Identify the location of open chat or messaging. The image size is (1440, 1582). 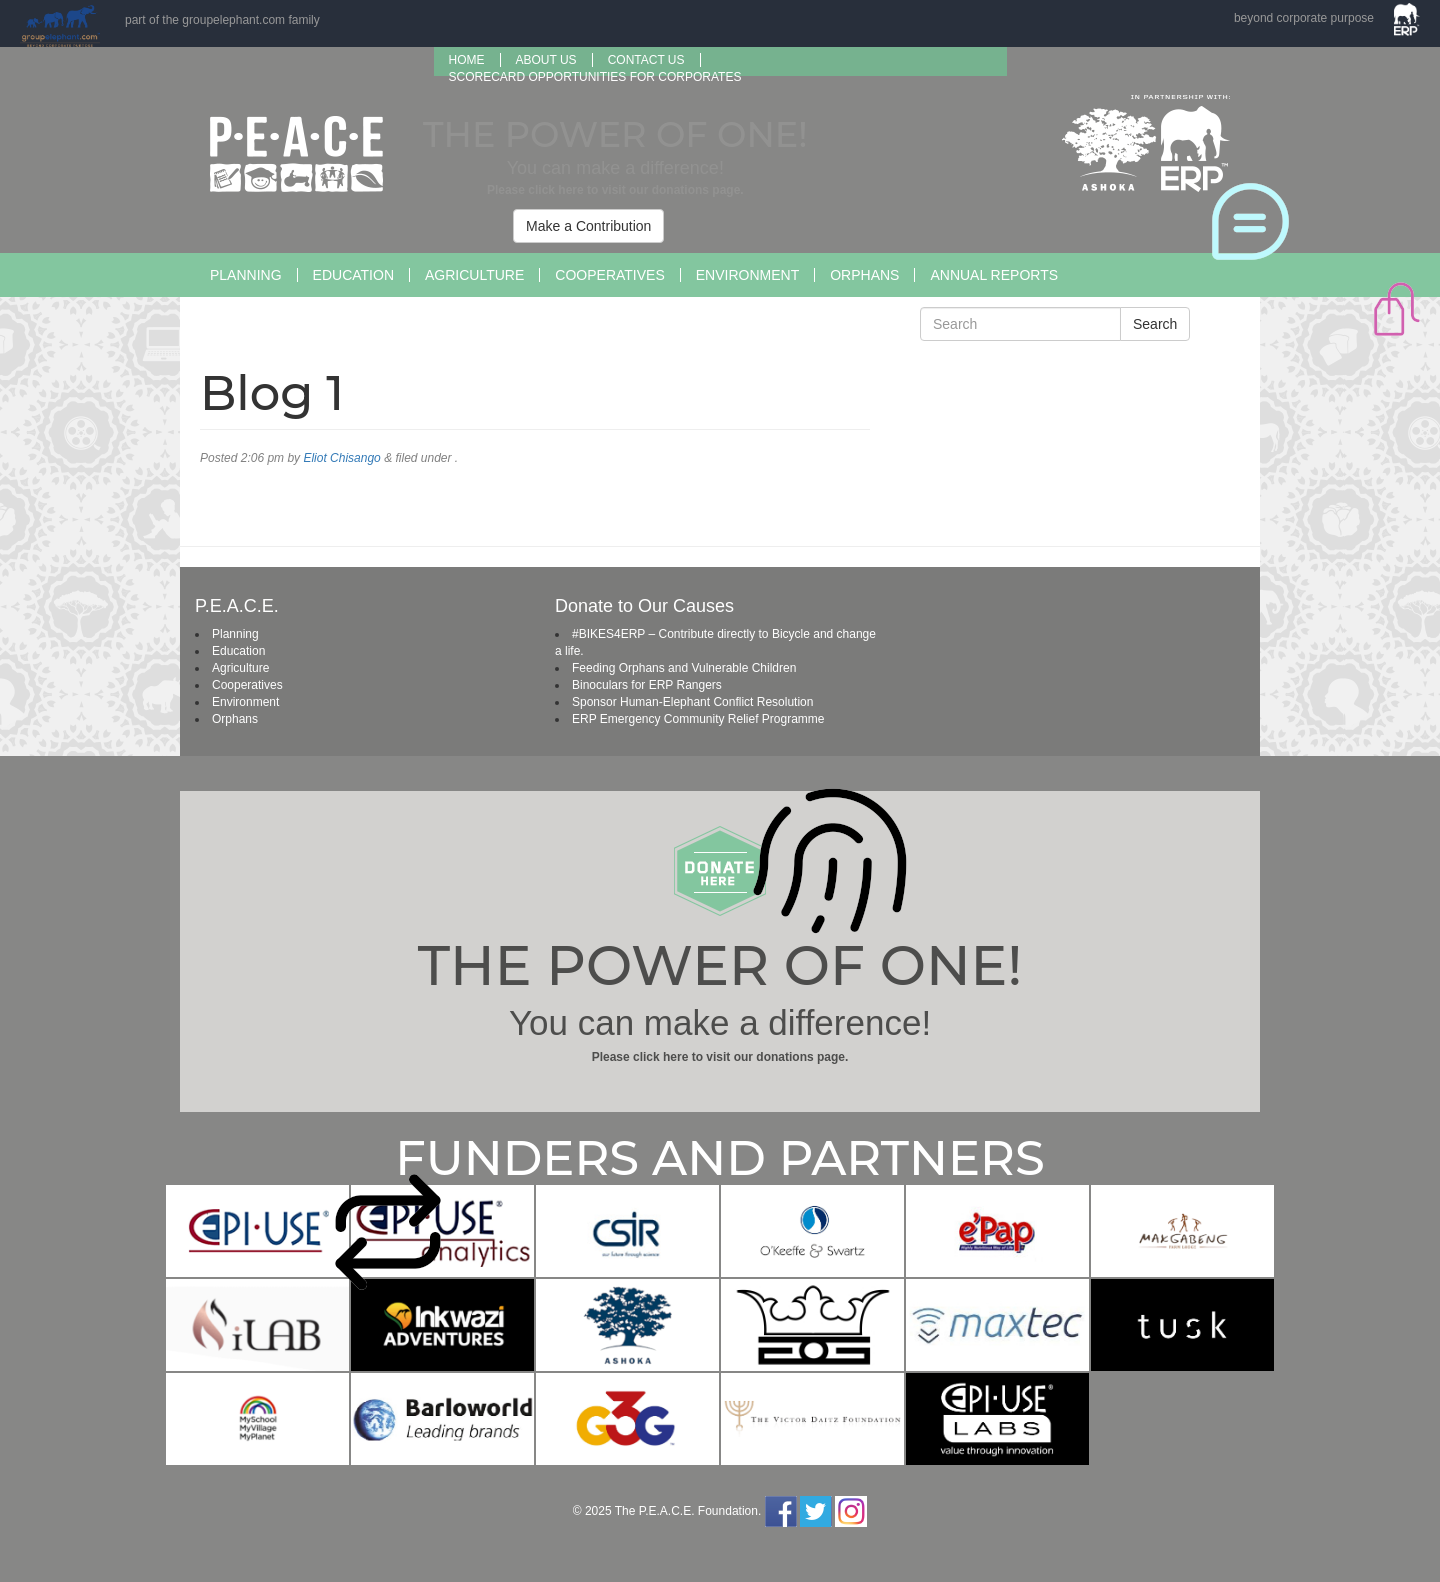
(1249, 223).